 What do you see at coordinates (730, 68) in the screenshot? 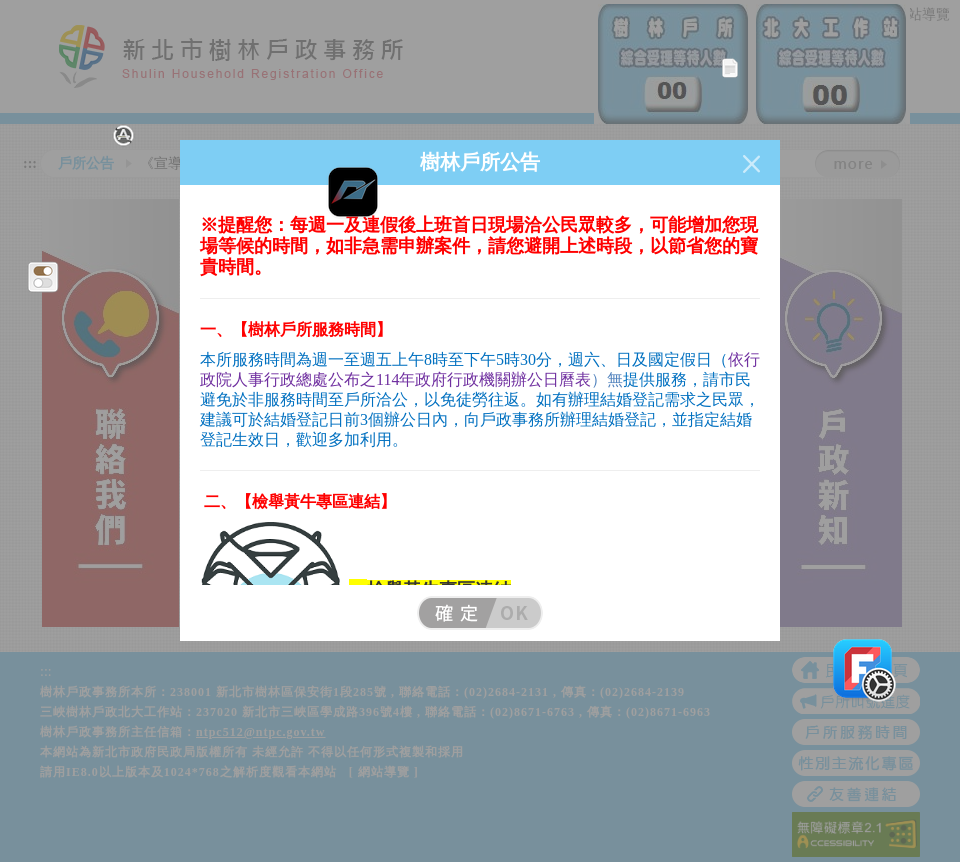
I see `a windows ini configuration file associated with wine` at bounding box center [730, 68].